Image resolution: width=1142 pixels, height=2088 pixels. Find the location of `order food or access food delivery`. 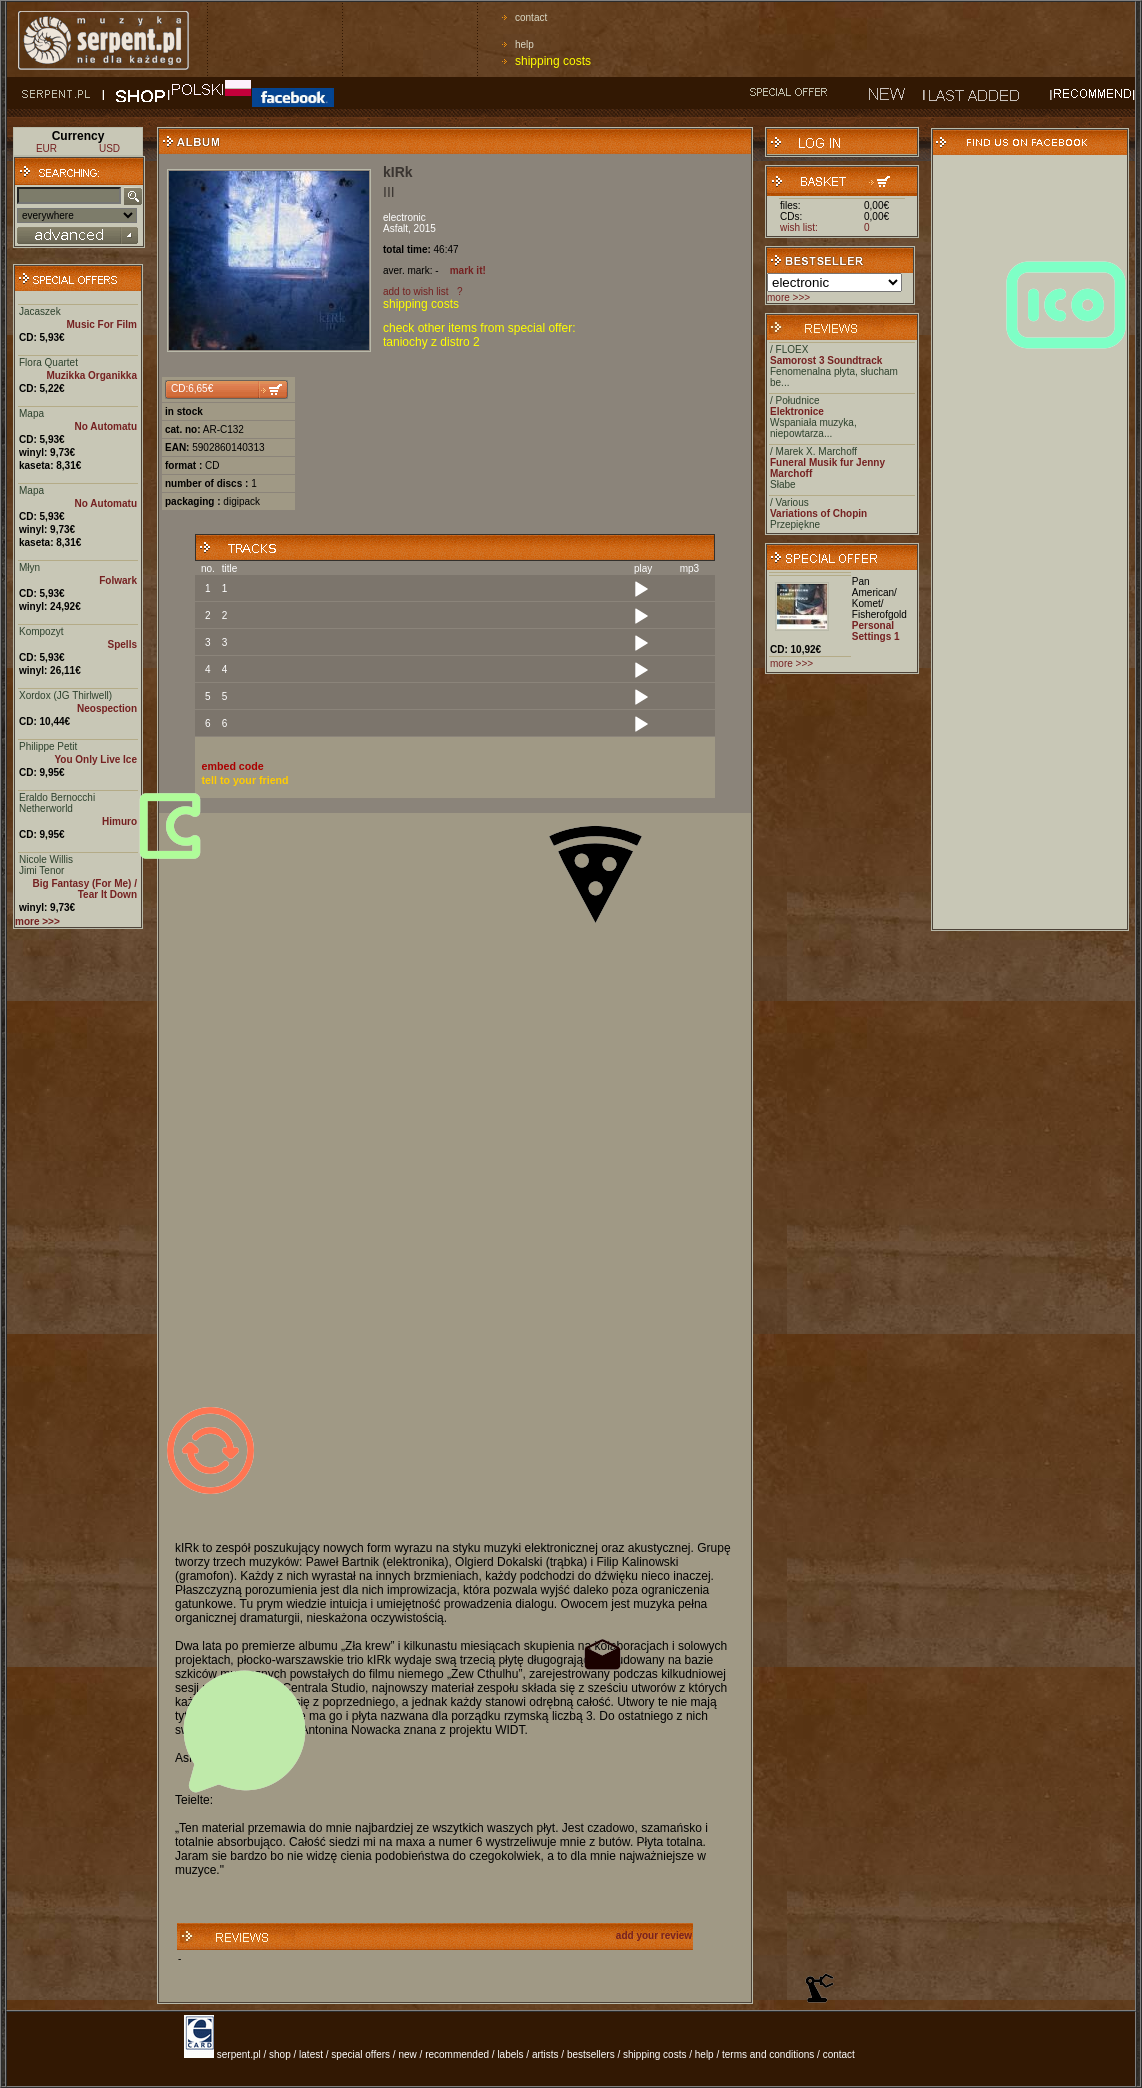

order food or access food delivery is located at coordinates (595, 874).